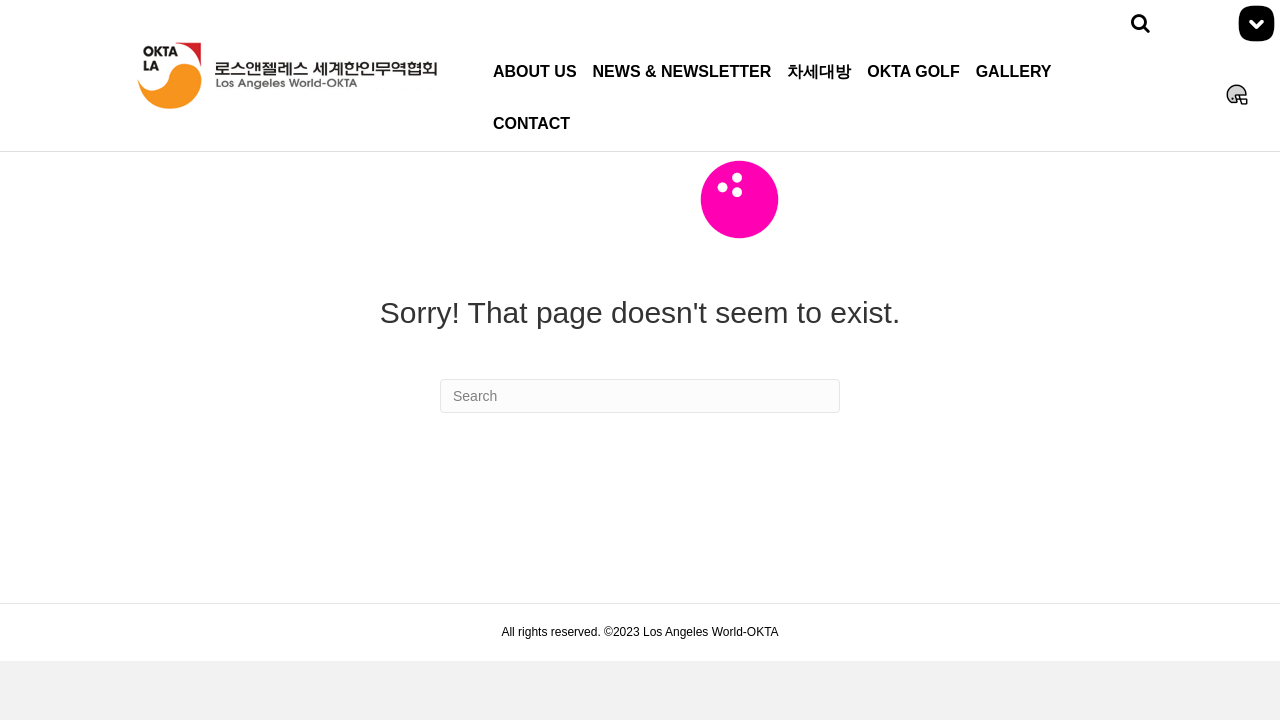  What do you see at coordinates (739, 199) in the screenshot?
I see `access bowling or sports games` at bounding box center [739, 199].